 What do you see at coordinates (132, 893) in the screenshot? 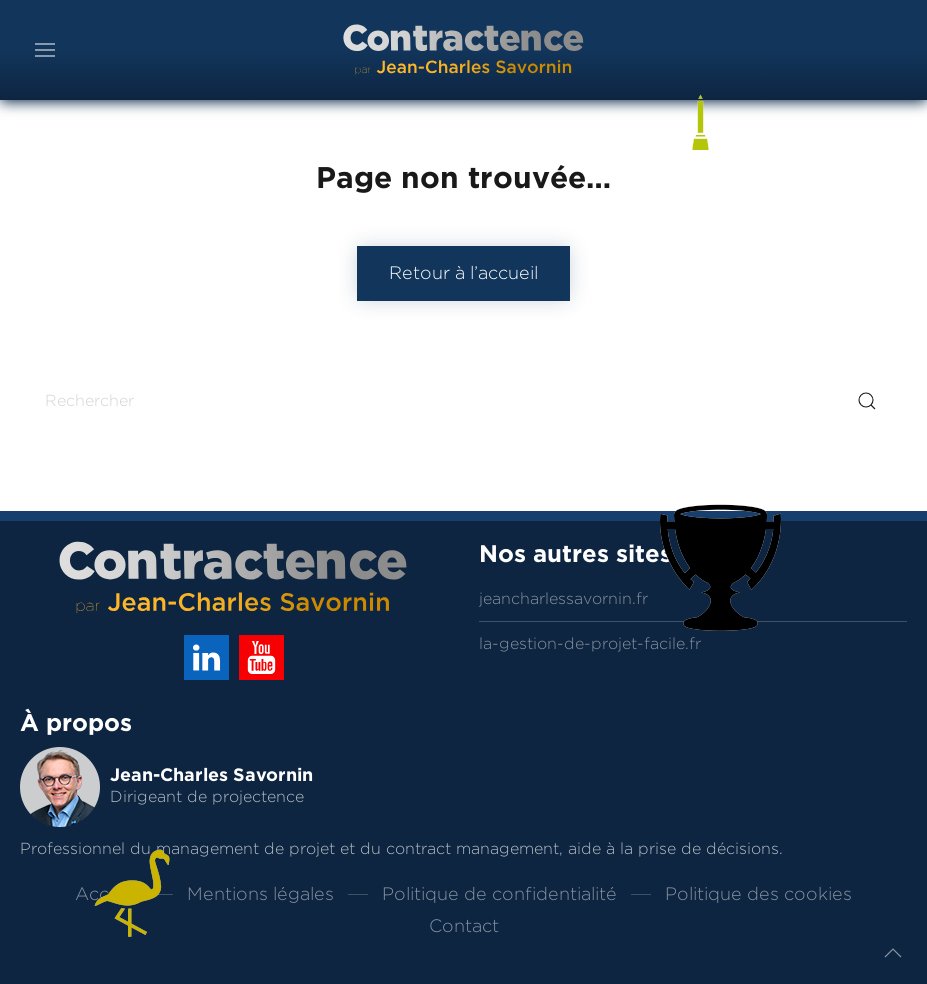
I see `decorative flamingo icon for tropical or summer-themed content` at bounding box center [132, 893].